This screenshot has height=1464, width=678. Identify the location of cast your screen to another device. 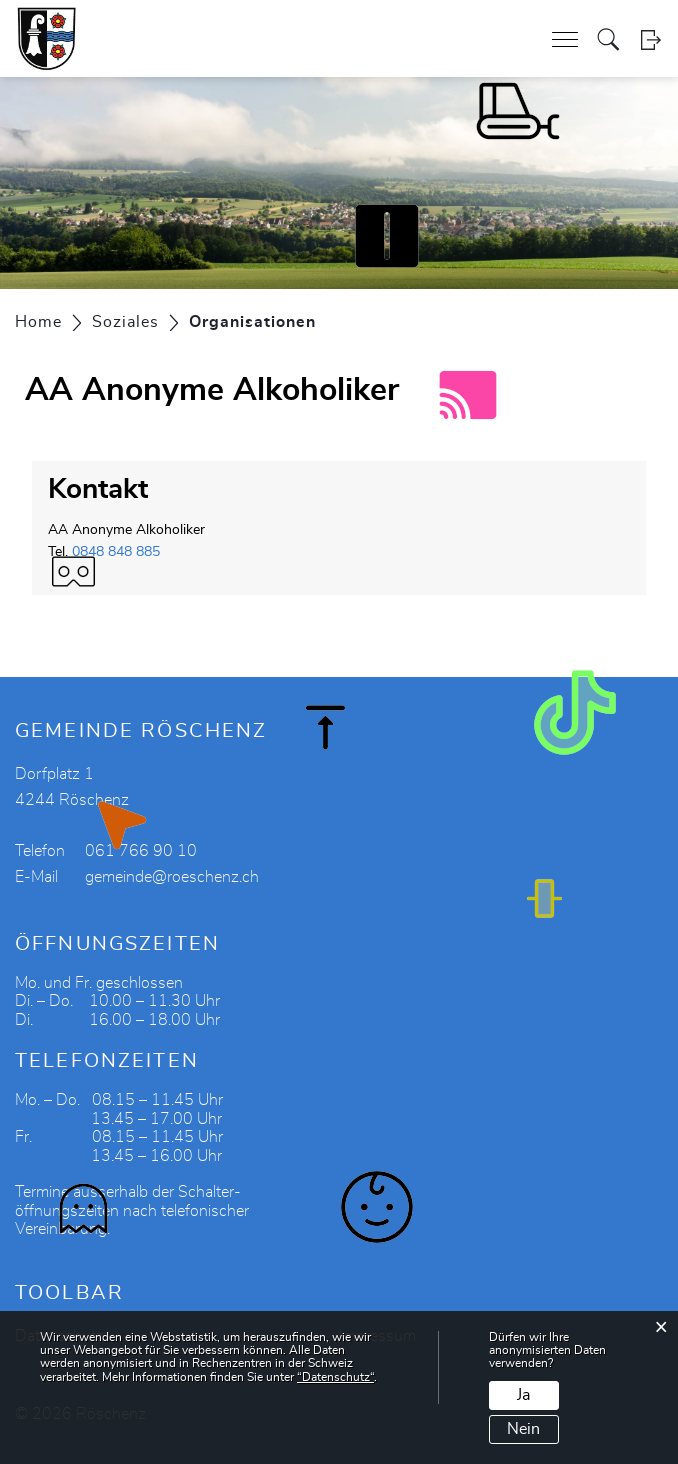
(468, 395).